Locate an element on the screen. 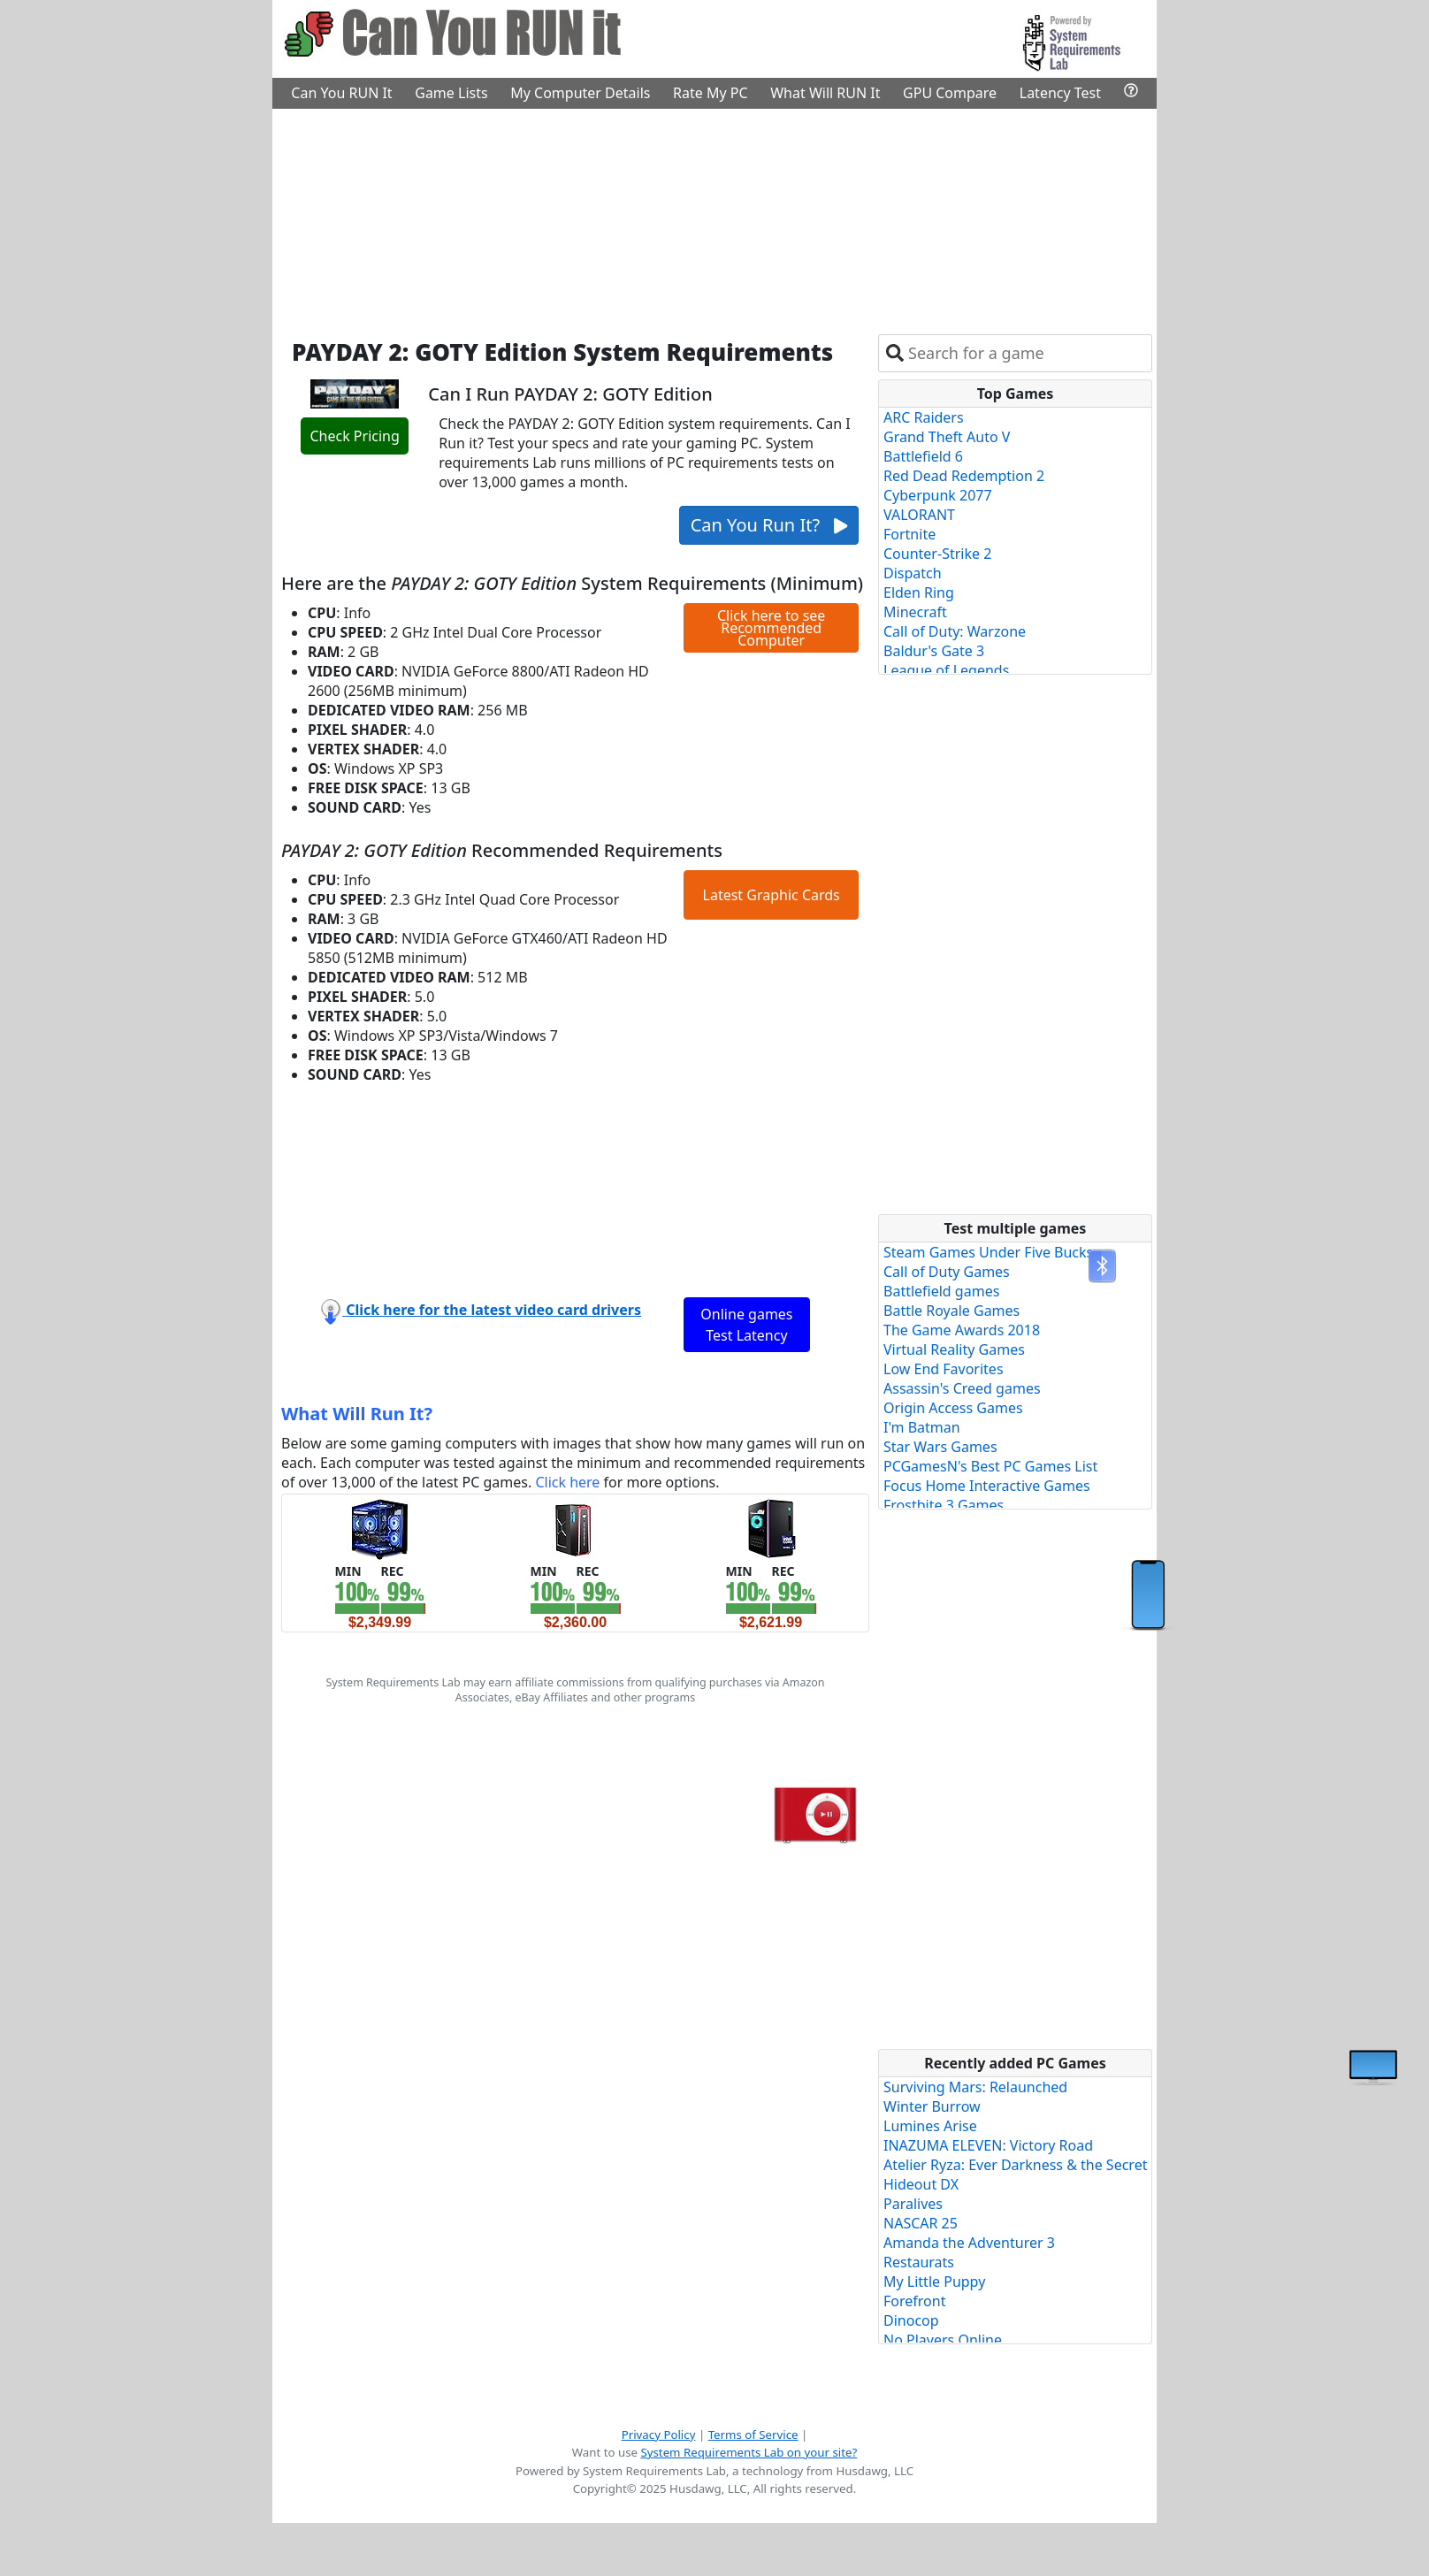 The image size is (1429, 2576). view connected iPhone device is located at coordinates (1148, 1595).